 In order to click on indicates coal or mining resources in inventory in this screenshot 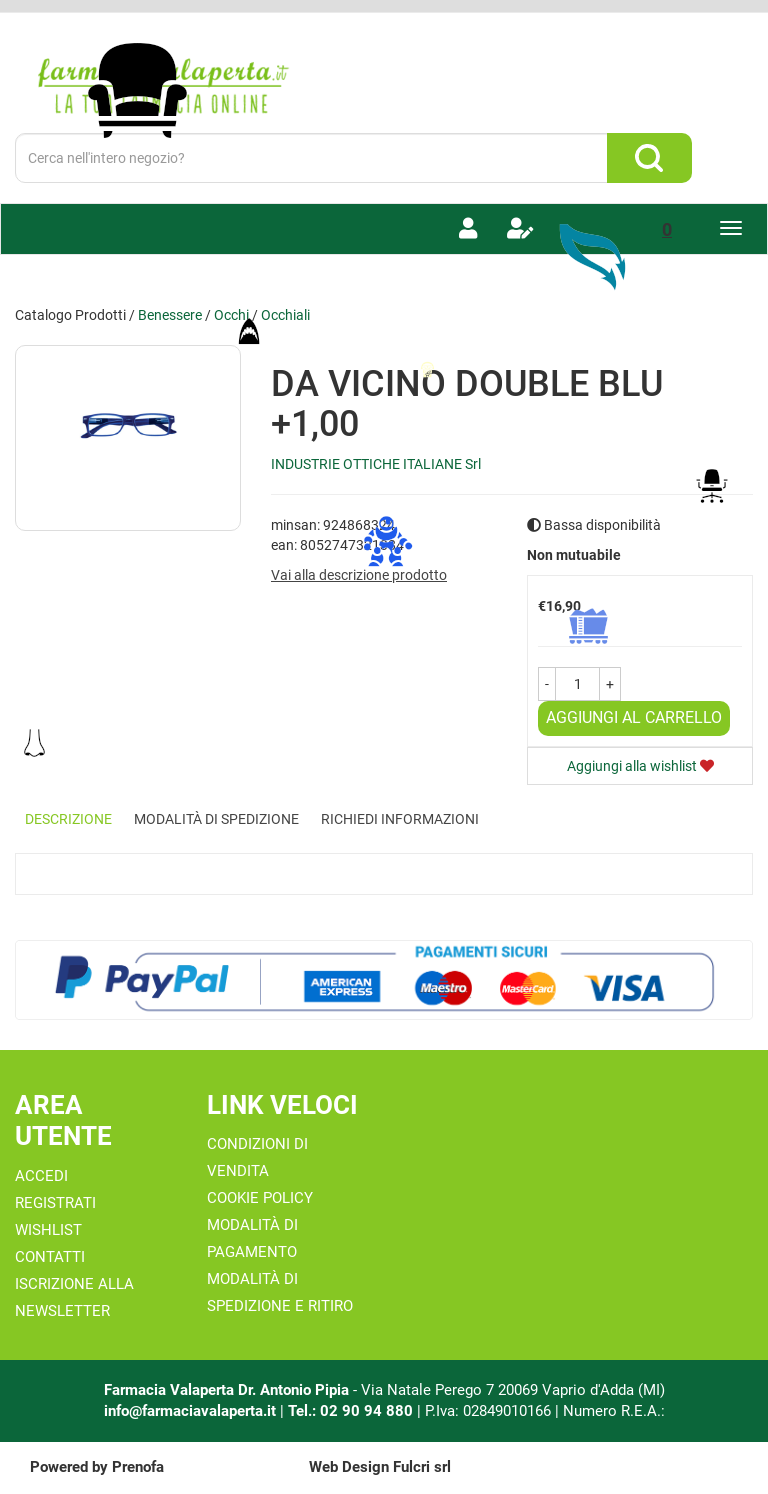, I will do `click(588, 624)`.